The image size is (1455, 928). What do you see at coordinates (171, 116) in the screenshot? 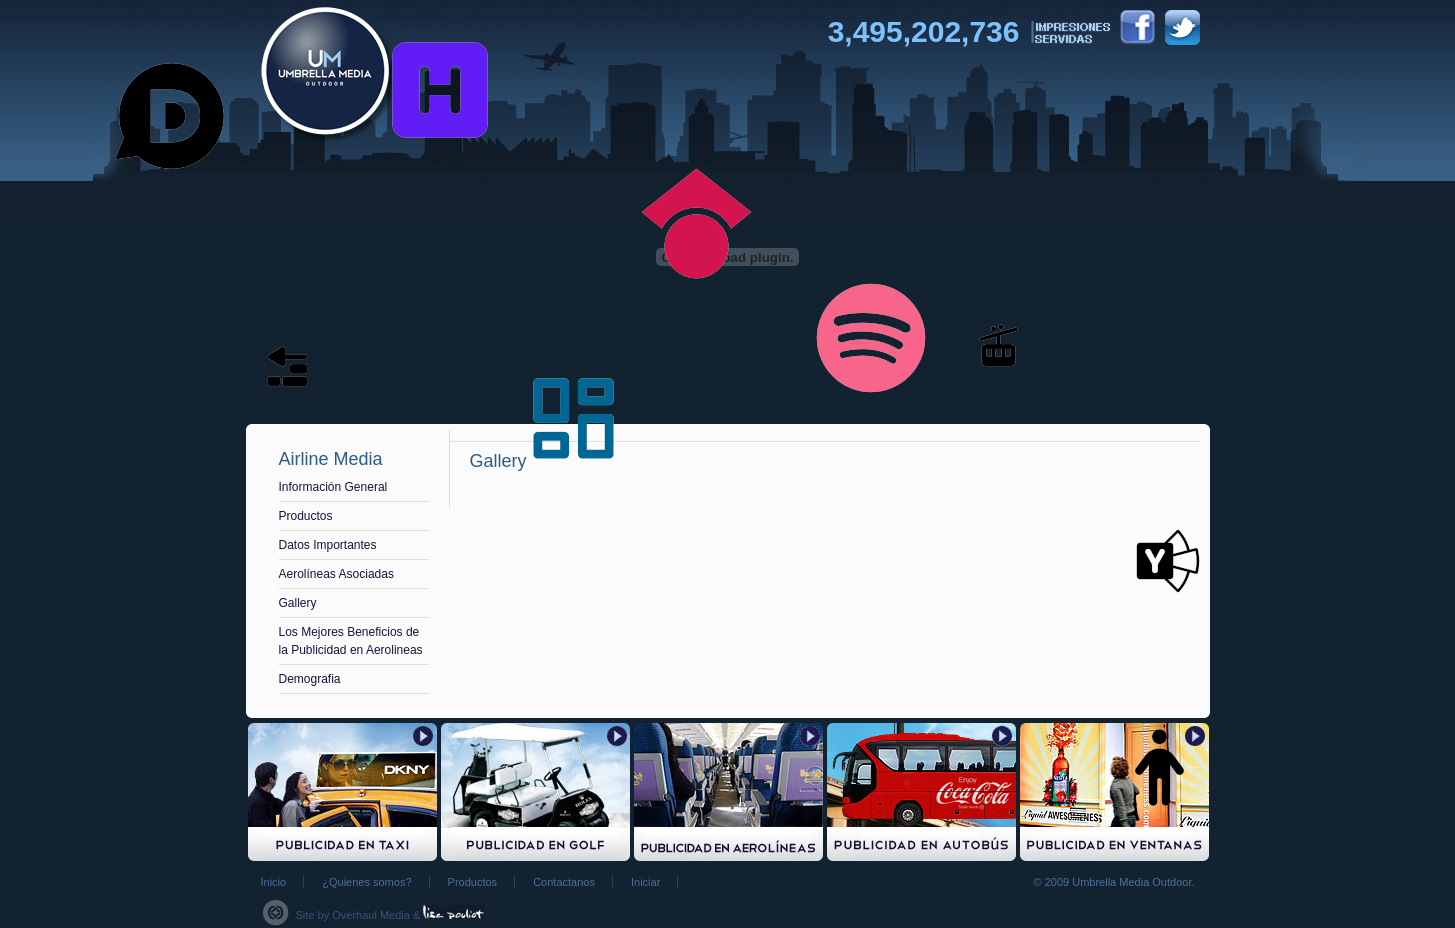
I see `disqus commenting platform logo` at bounding box center [171, 116].